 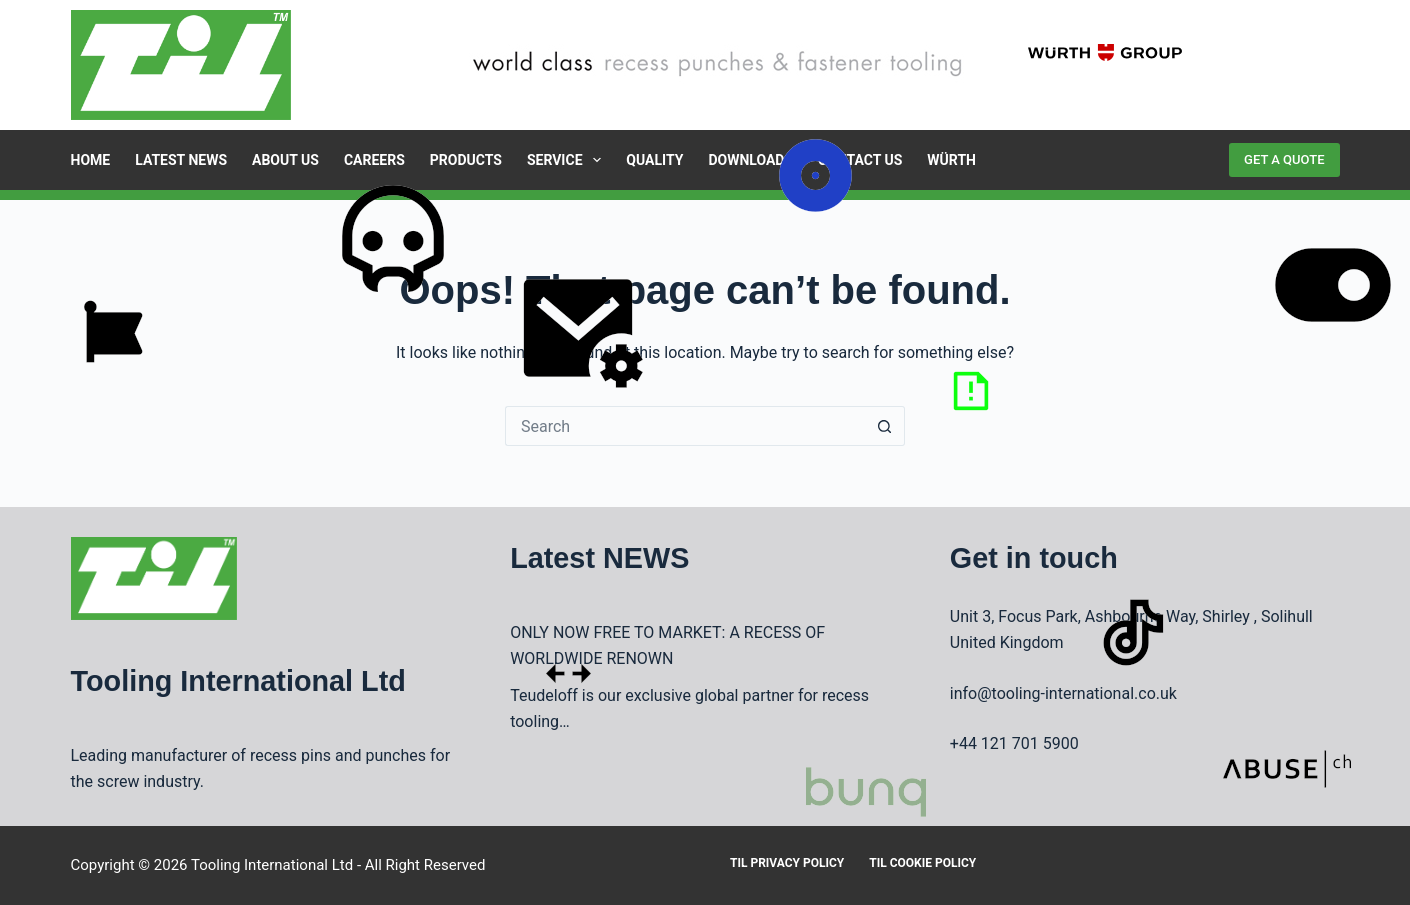 What do you see at coordinates (1287, 769) in the screenshot?
I see `visit abuse.ch website` at bounding box center [1287, 769].